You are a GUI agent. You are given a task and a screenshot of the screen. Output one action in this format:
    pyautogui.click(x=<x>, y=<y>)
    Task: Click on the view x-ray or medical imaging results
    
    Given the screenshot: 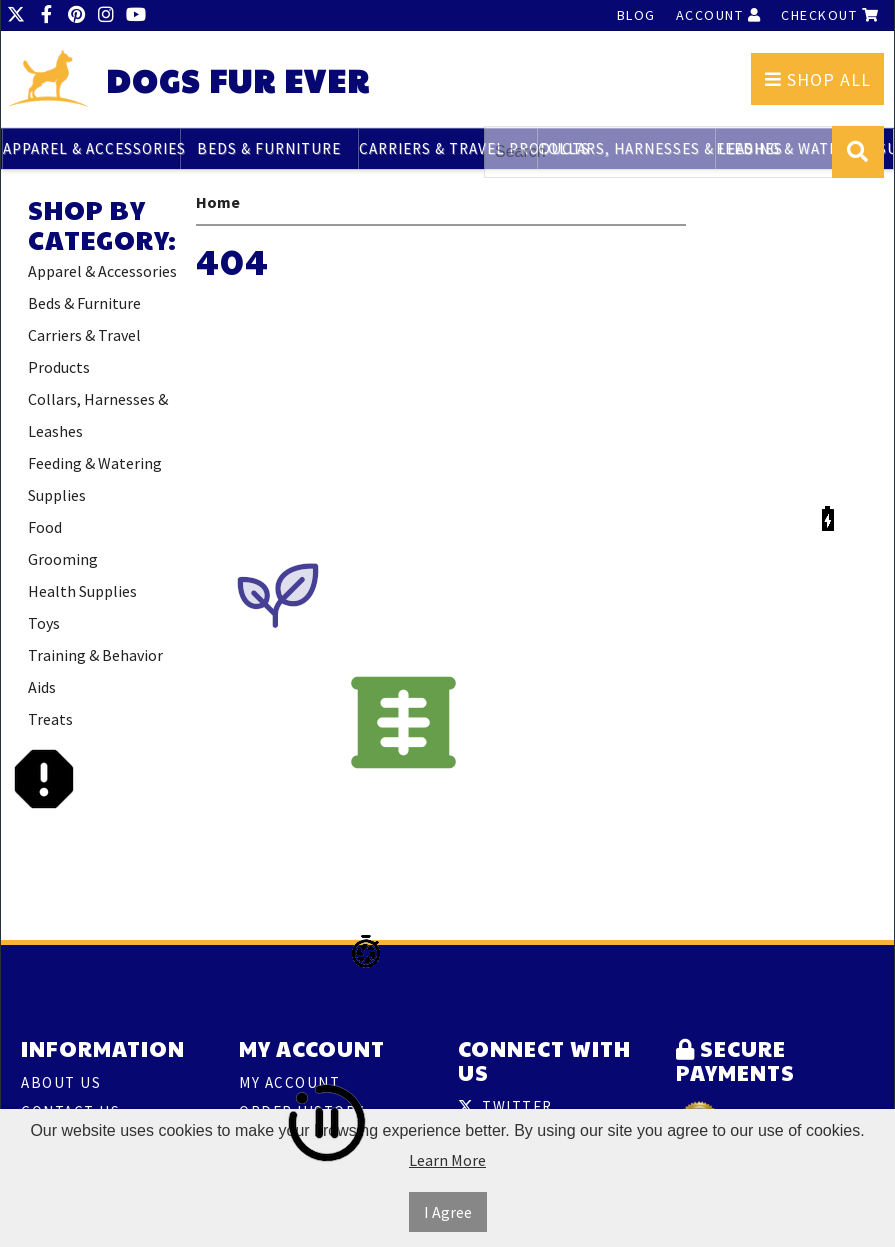 What is the action you would take?
    pyautogui.click(x=403, y=722)
    